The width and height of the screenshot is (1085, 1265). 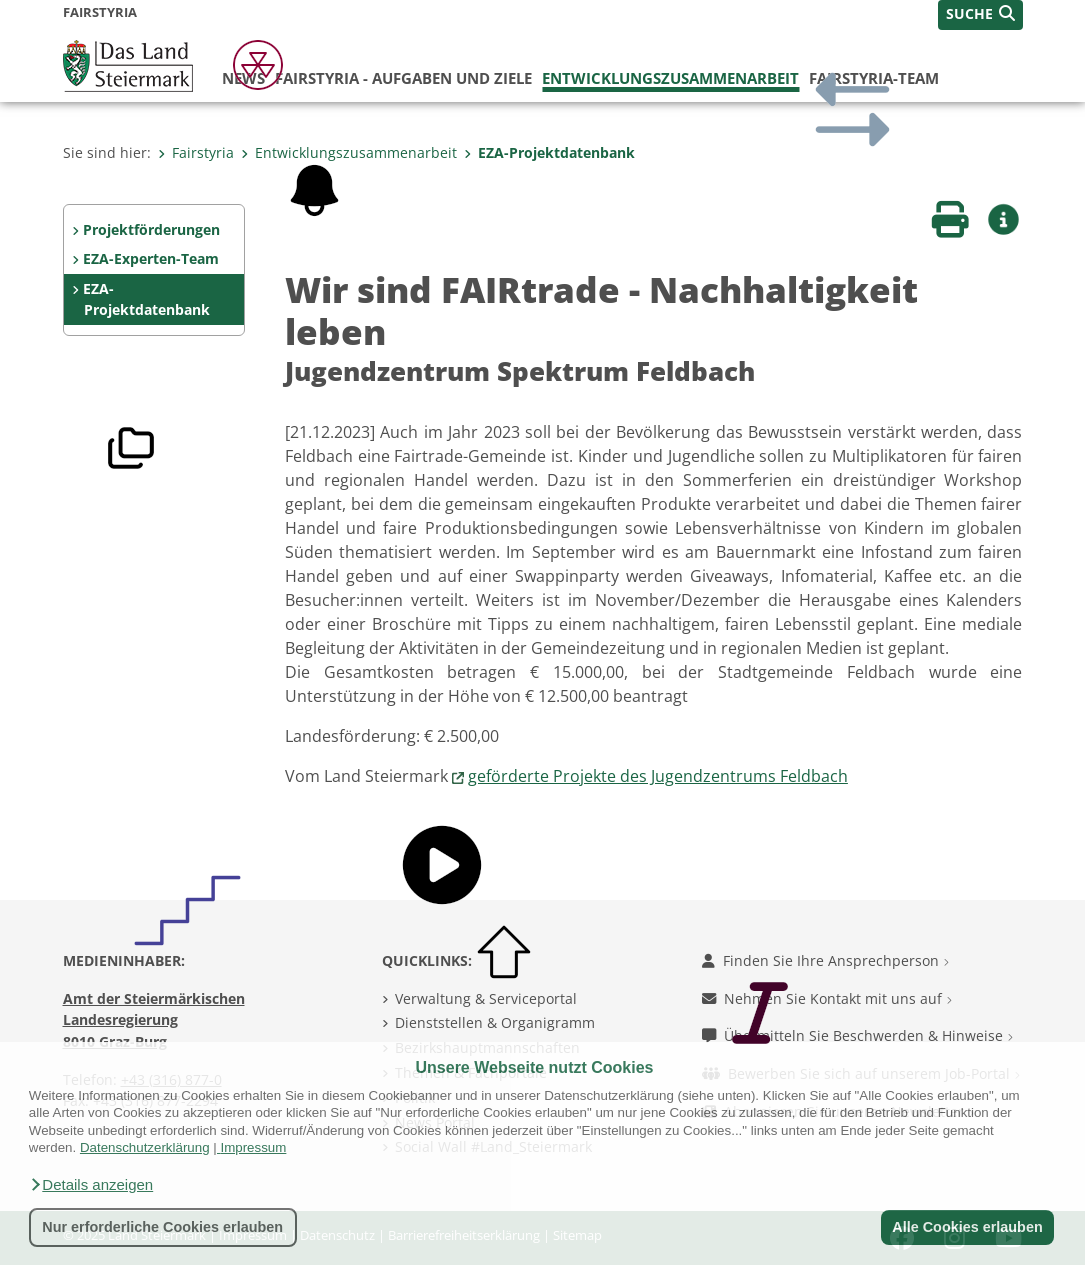 I want to click on view notifications, so click(x=314, y=190).